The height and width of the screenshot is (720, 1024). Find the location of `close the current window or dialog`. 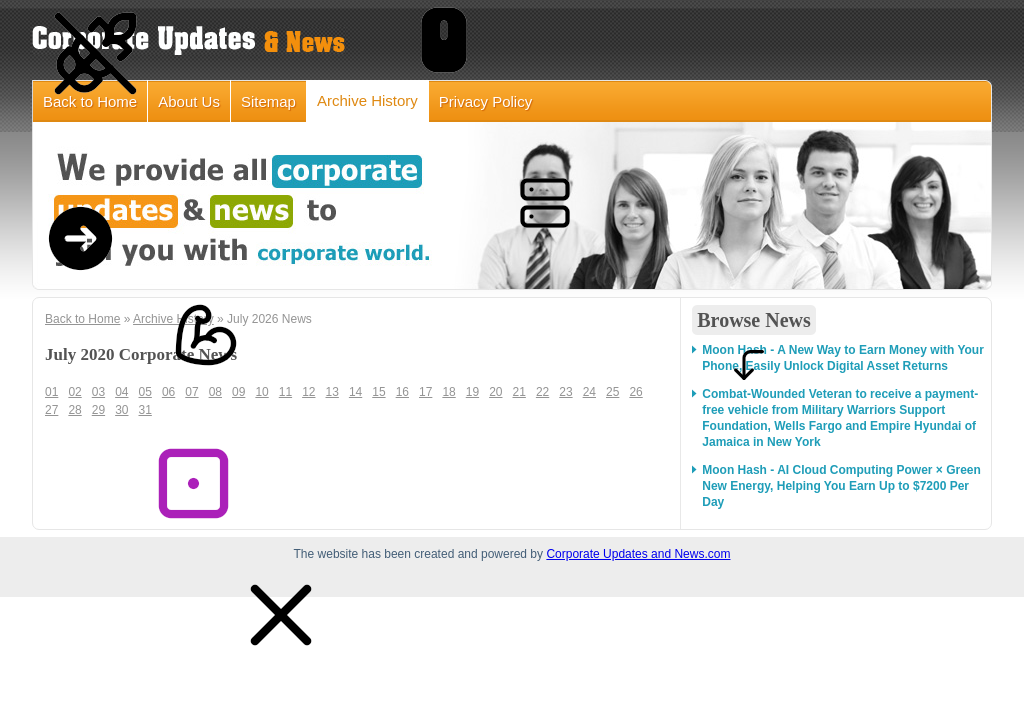

close the current window or dialog is located at coordinates (281, 615).